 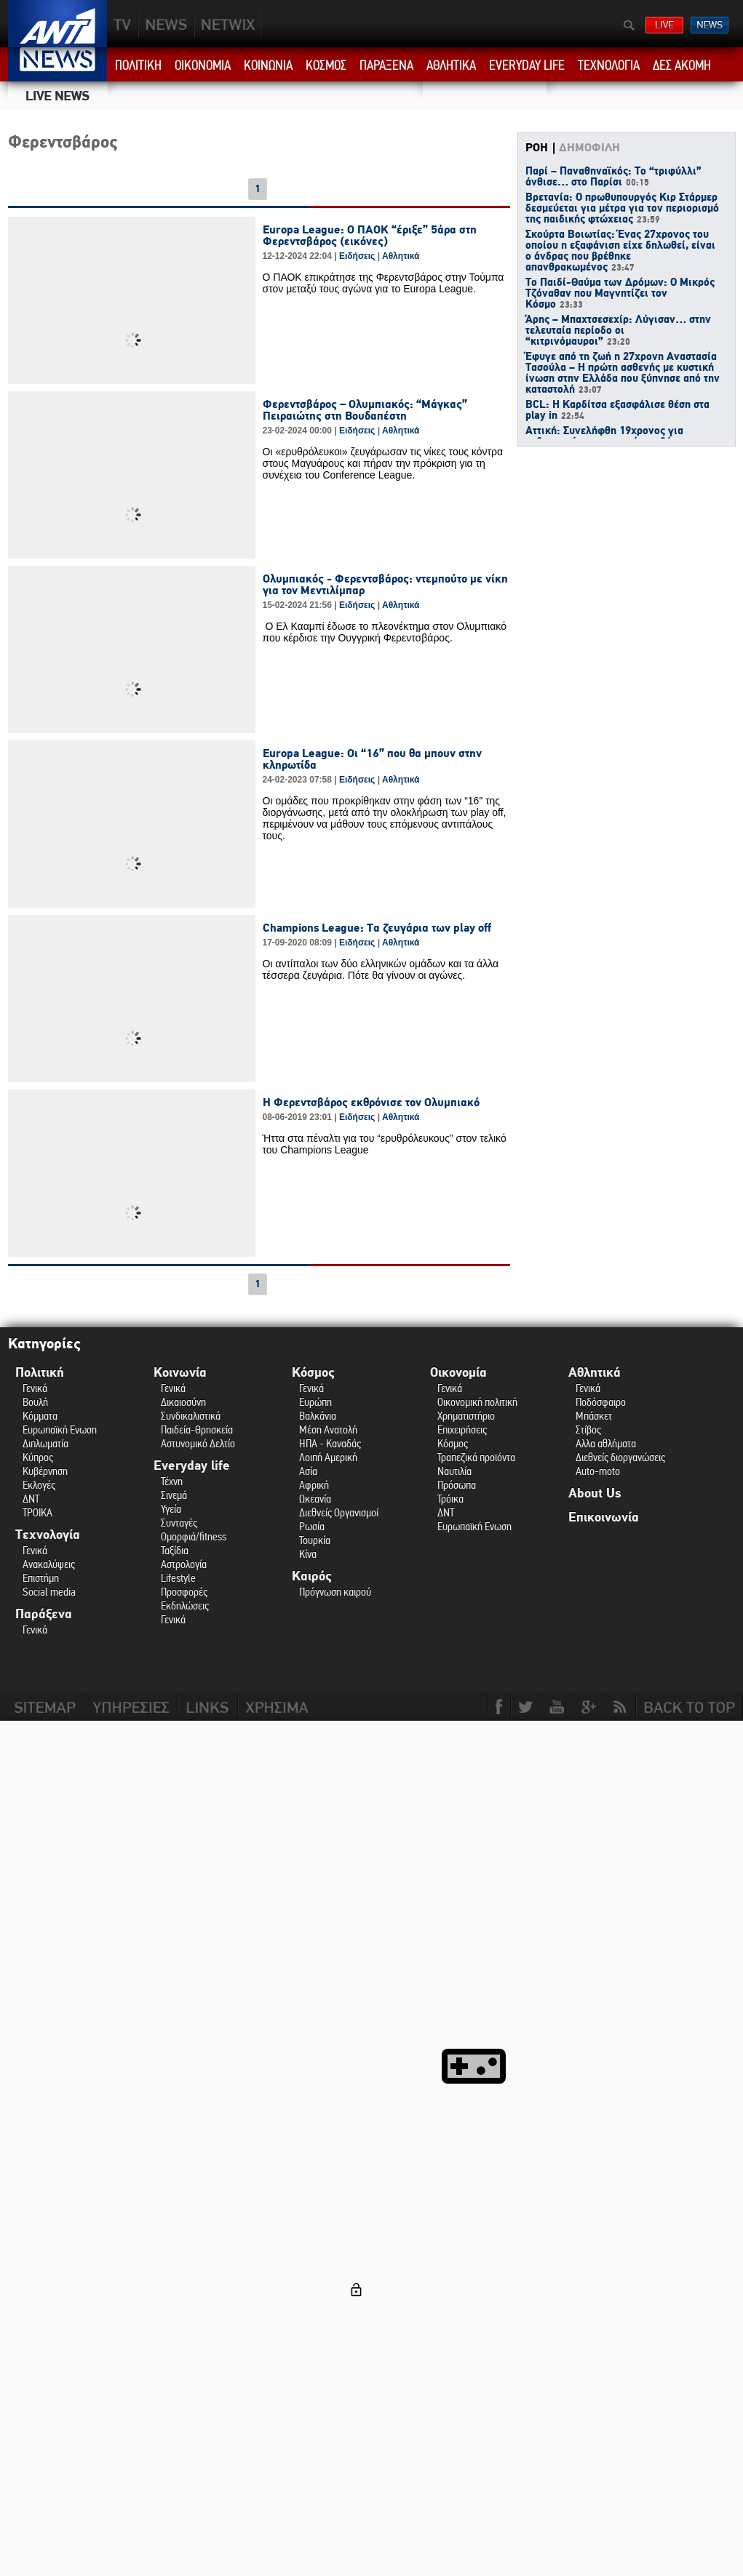 What do you see at coordinates (474, 2066) in the screenshot?
I see `access games or gaming features` at bounding box center [474, 2066].